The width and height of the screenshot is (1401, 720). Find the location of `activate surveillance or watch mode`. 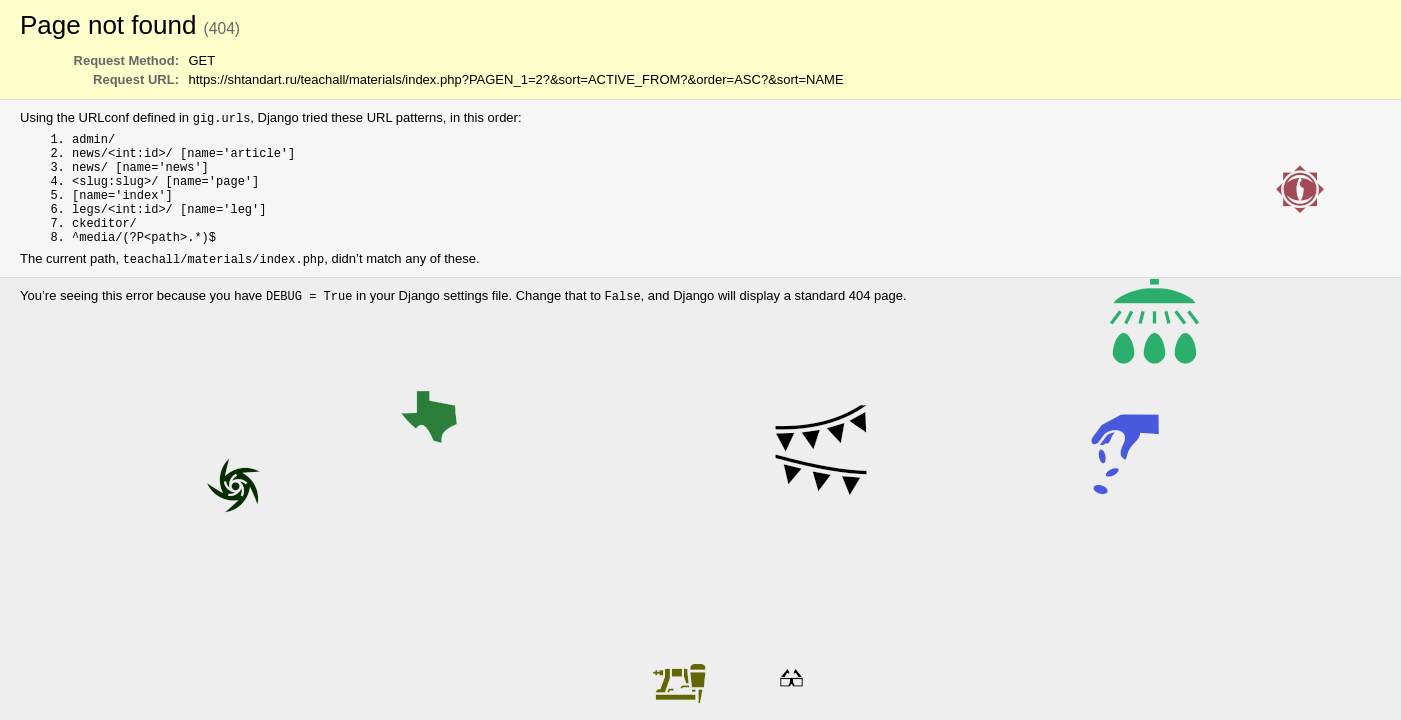

activate surveillance or watch mode is located at coordinates (1300, 189).